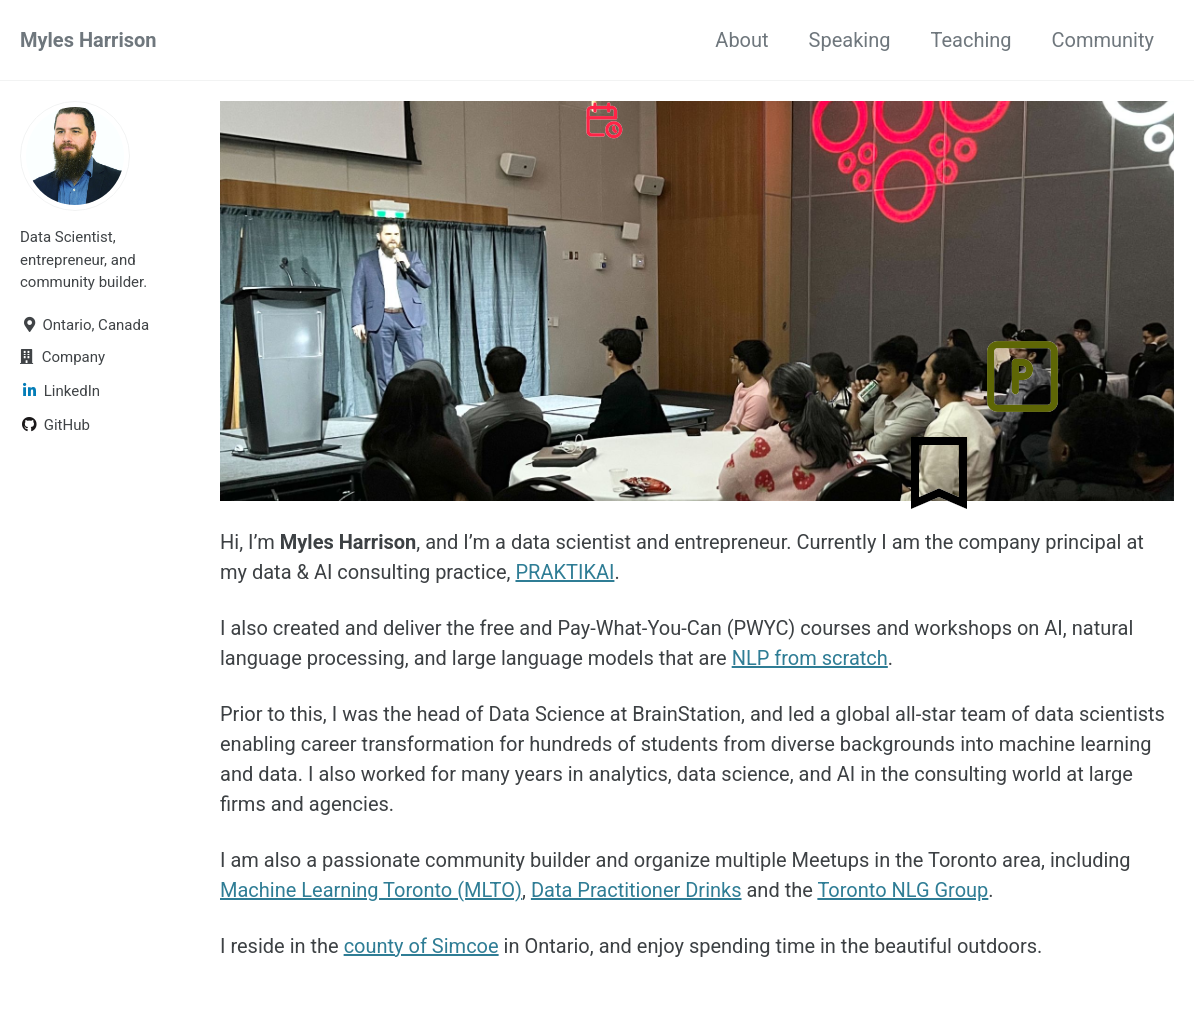 This screenshot has height=1017, width=1194. Describe the element at coordinates (1022, 376) in the screenshot. I see `parking location or services` at that location.